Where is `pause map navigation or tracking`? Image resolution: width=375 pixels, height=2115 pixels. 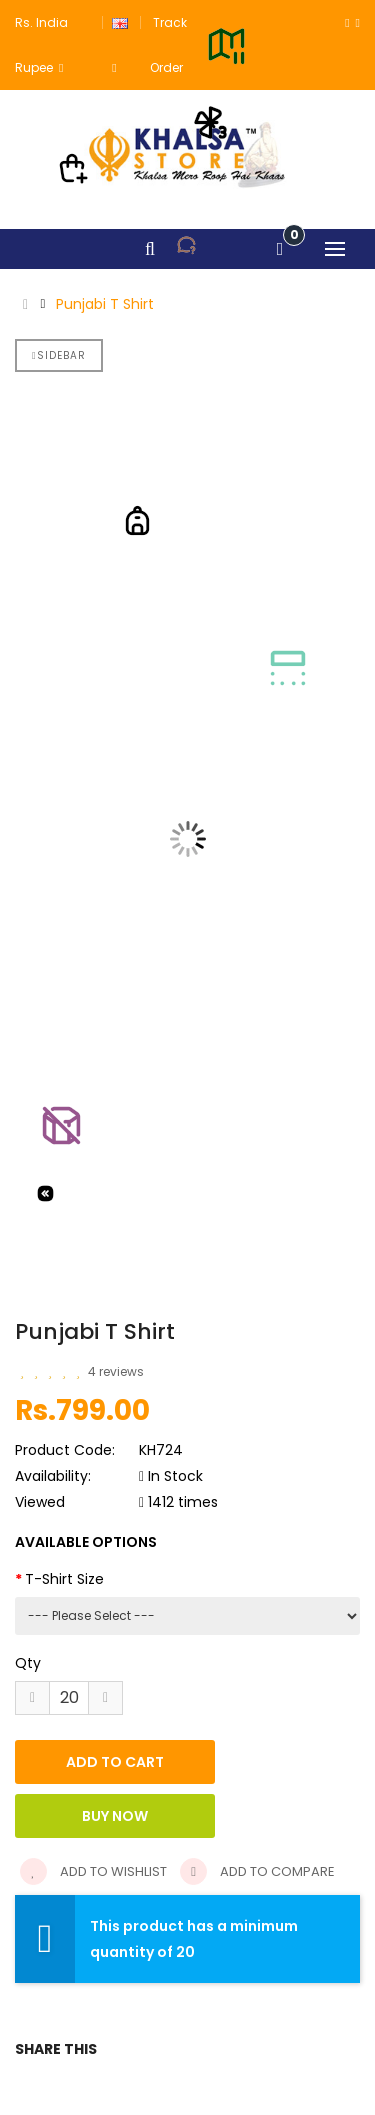
pause map navigation or tracking is located at coordinates (226, 44).